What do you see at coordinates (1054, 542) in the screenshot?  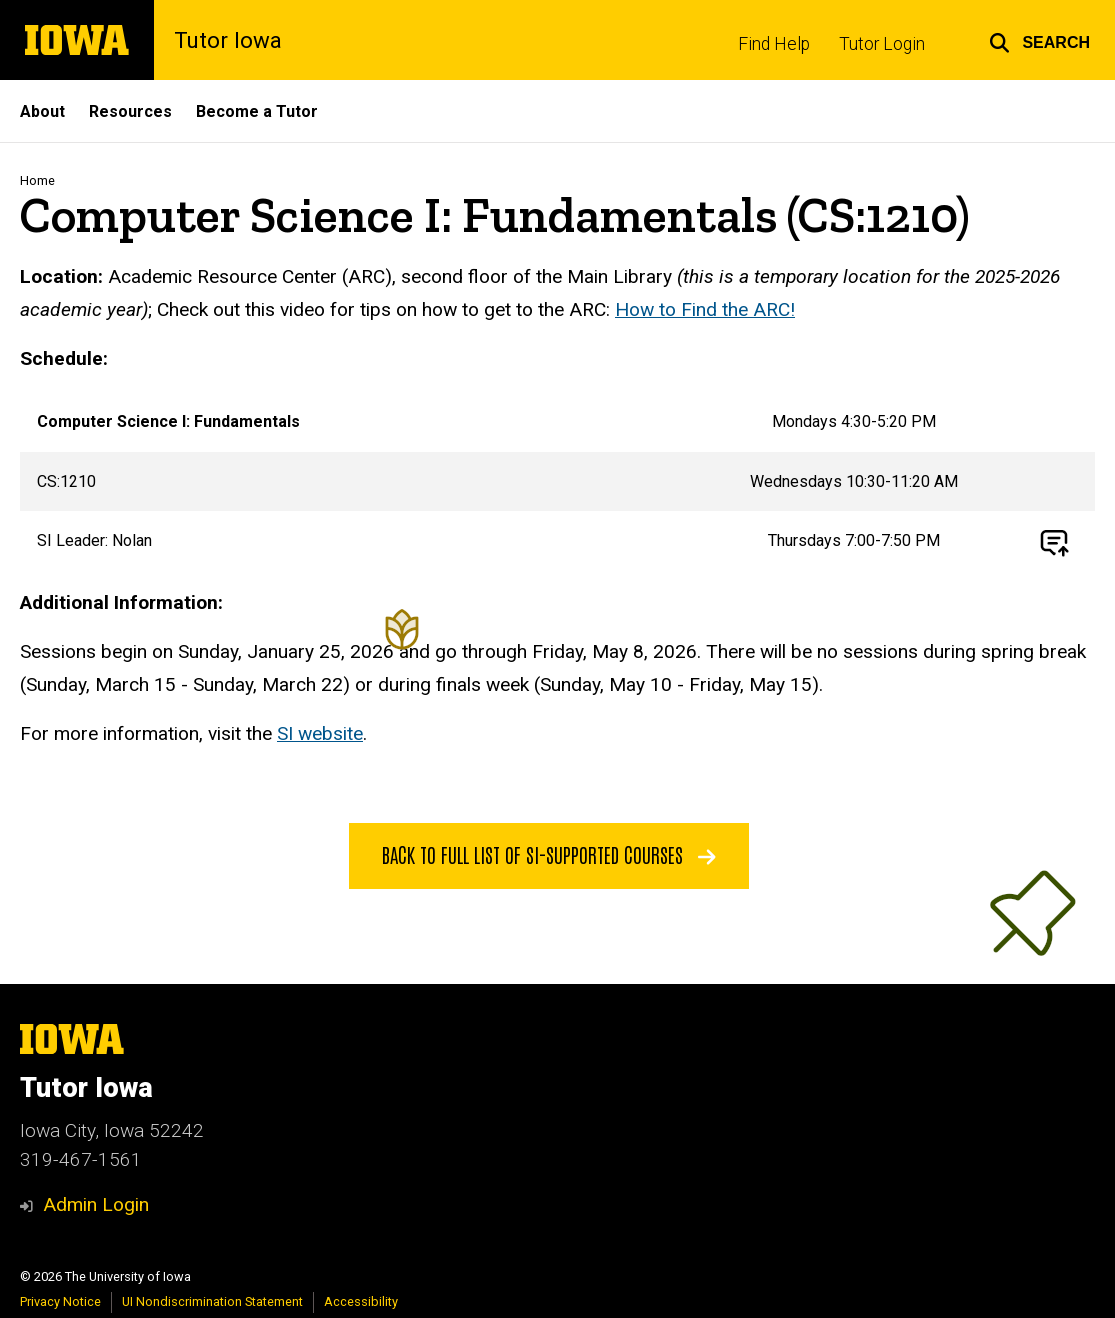 I see `send or upload a message` at bounding box center [1054, 542].